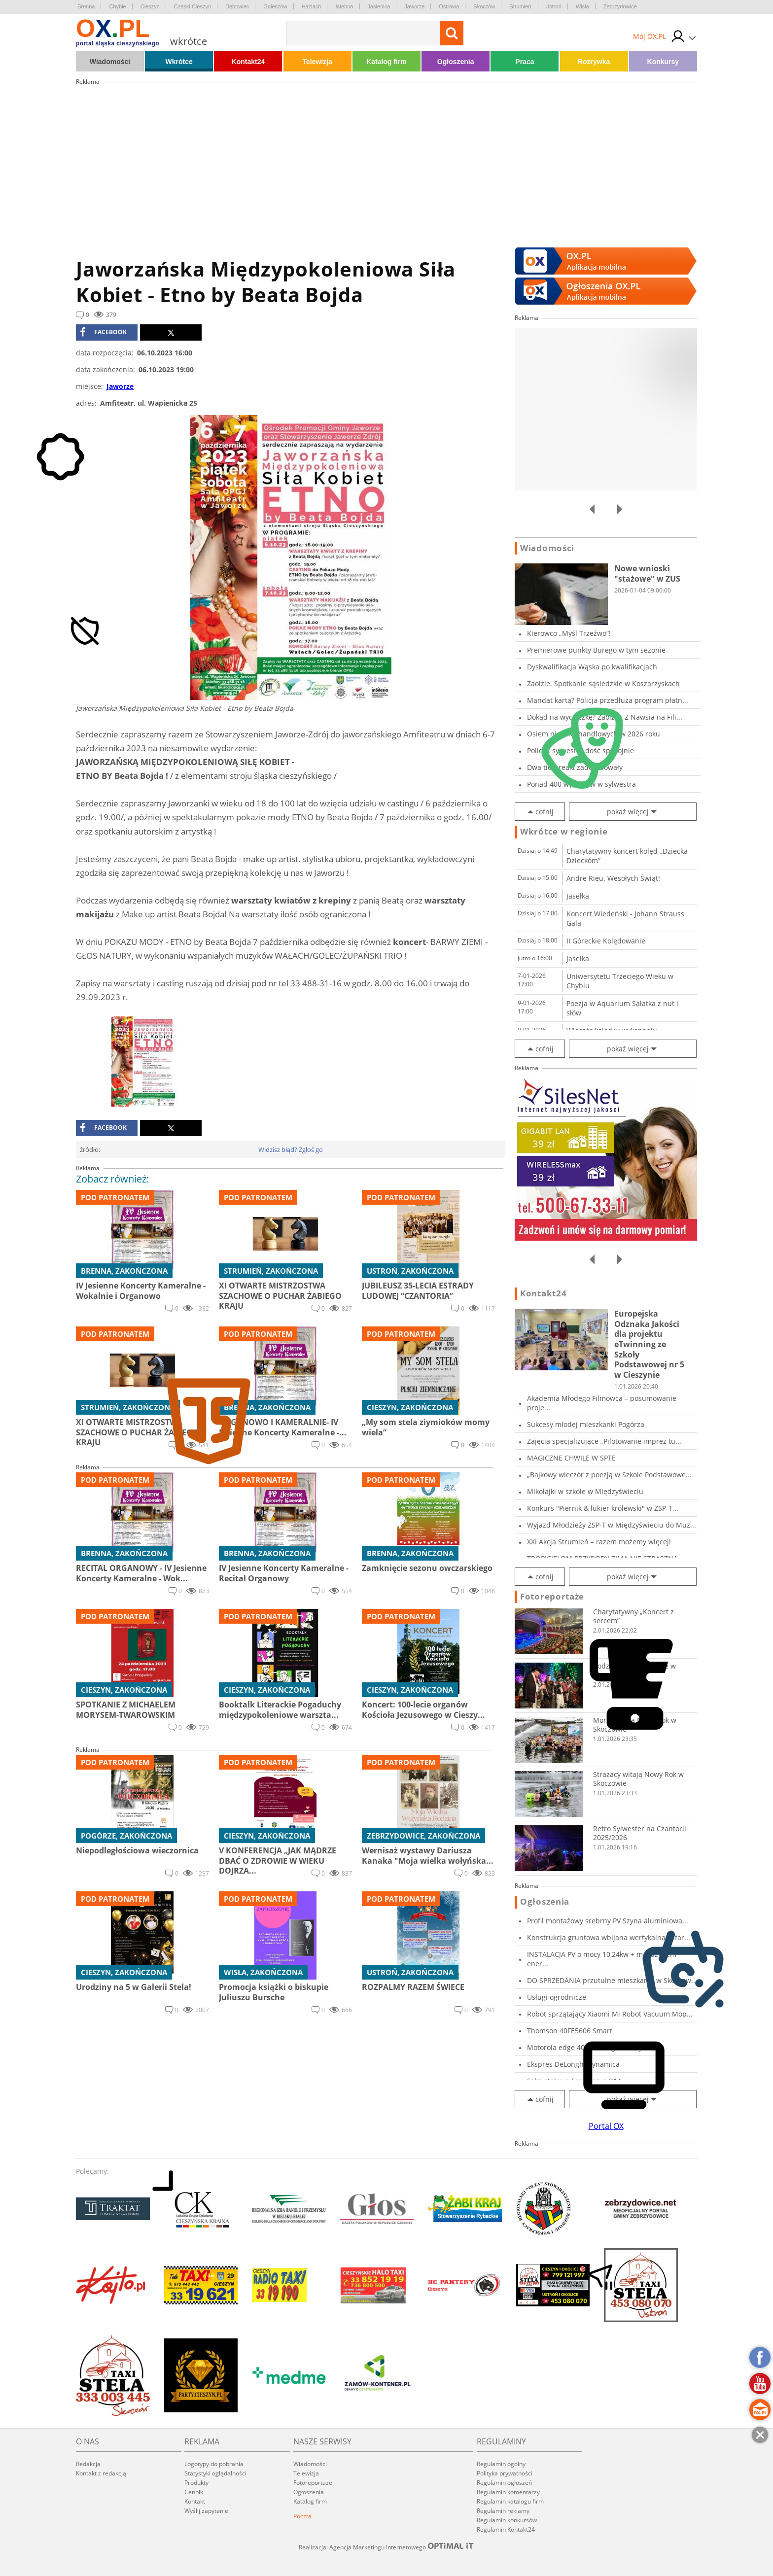 The height and width of the screenshot is (2576, 773). What do you see at coordinates (582, 748) in the screenshot?
I see `access theater or entertainment content` at bounding box center [582, 748].